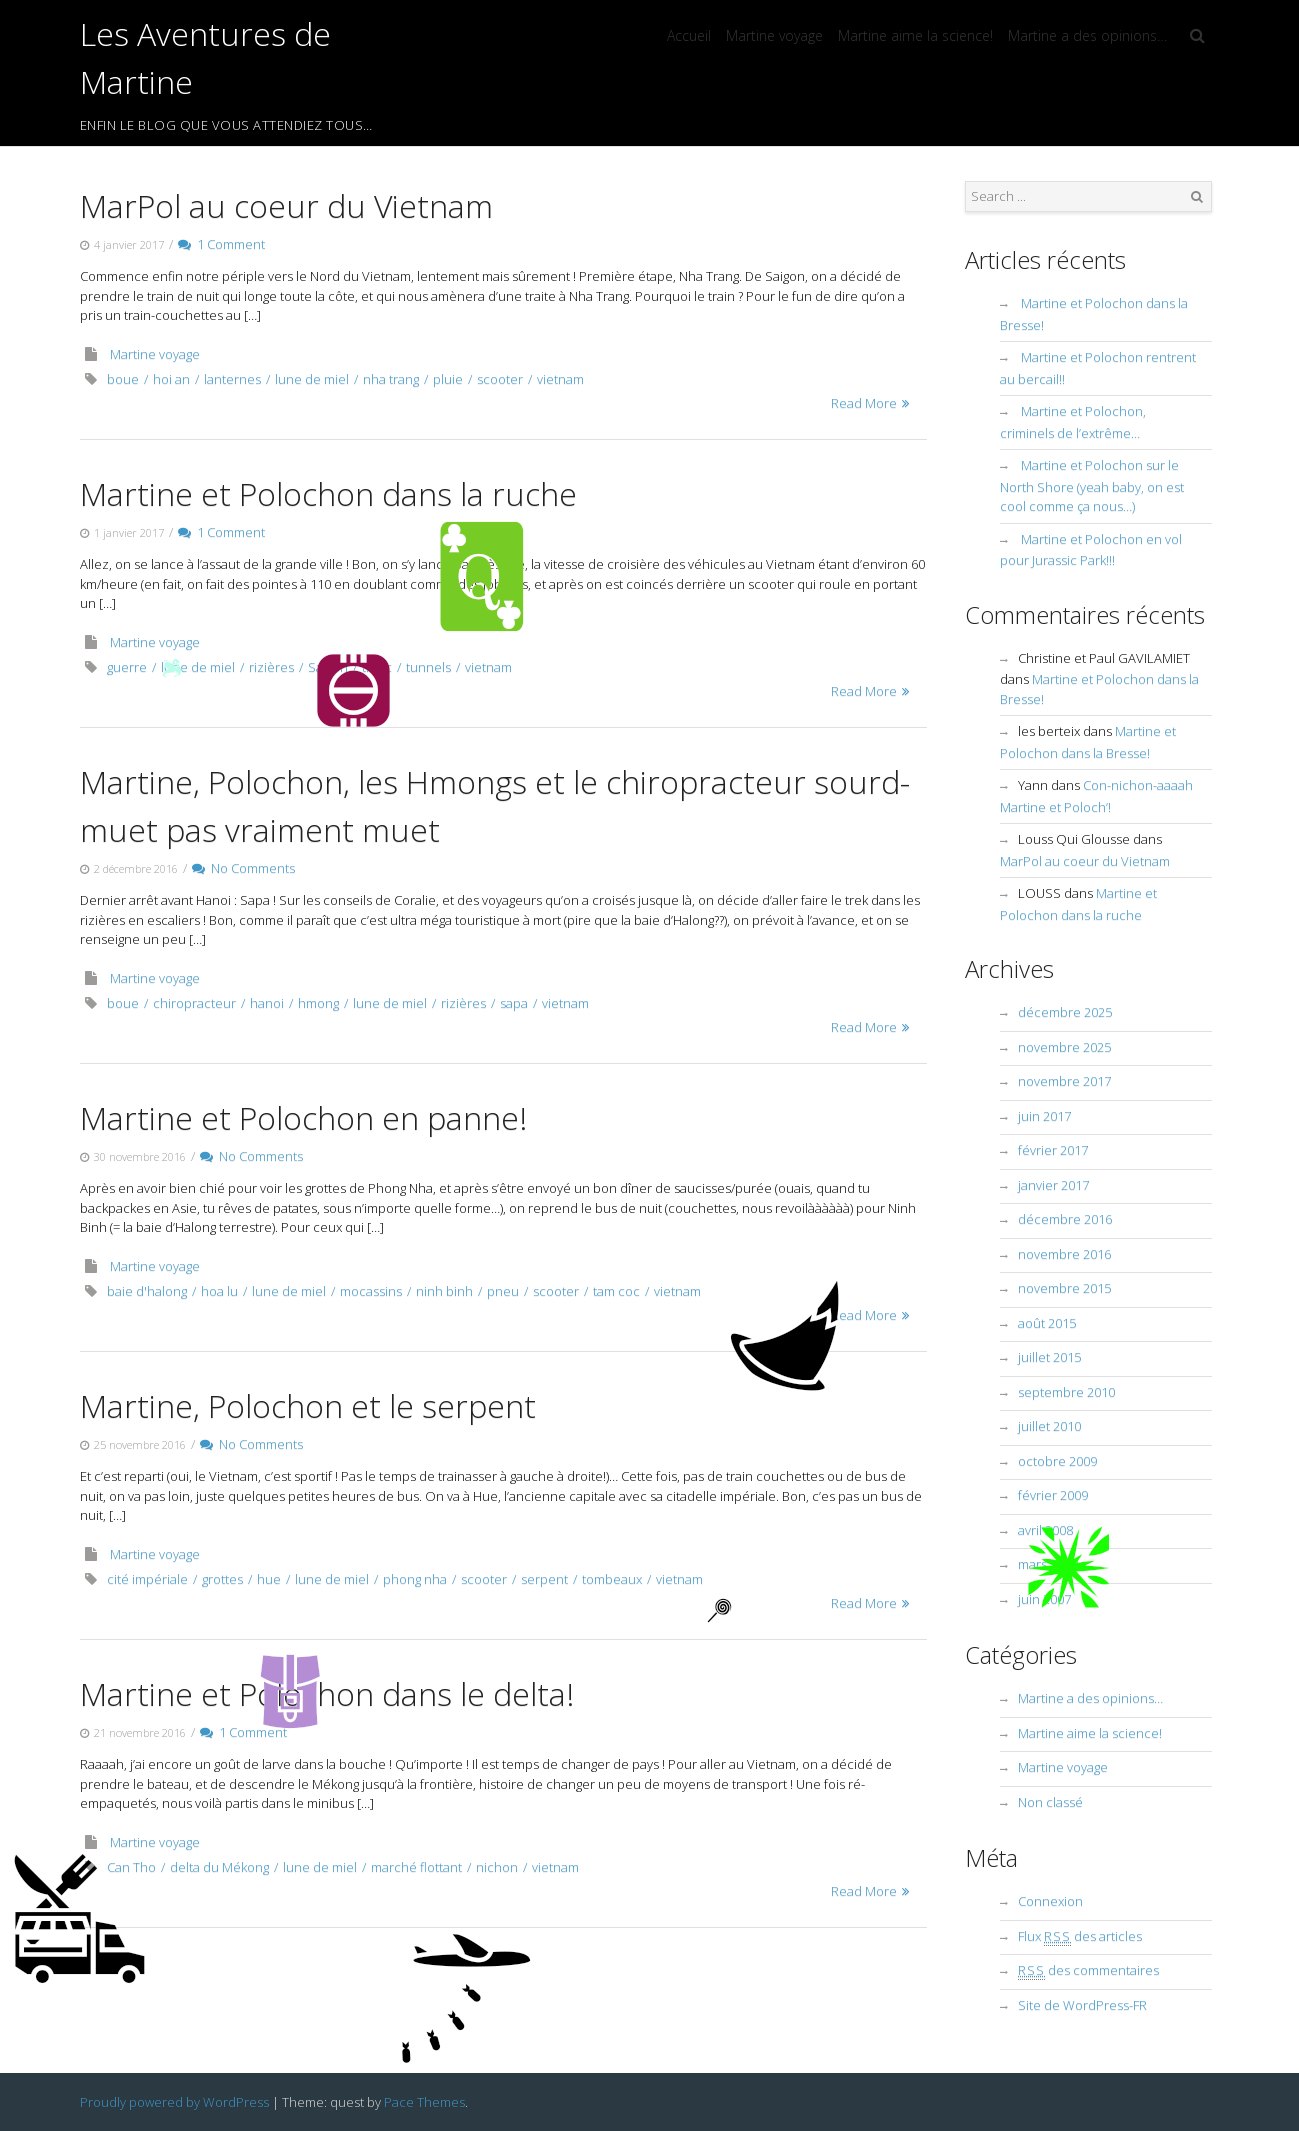 The width and height of the screenshot is (1299, 2131). Describe the element at coordinates (172, 668) in the screenshot. I see `ghost enemy or spirit character in a game` at that location.